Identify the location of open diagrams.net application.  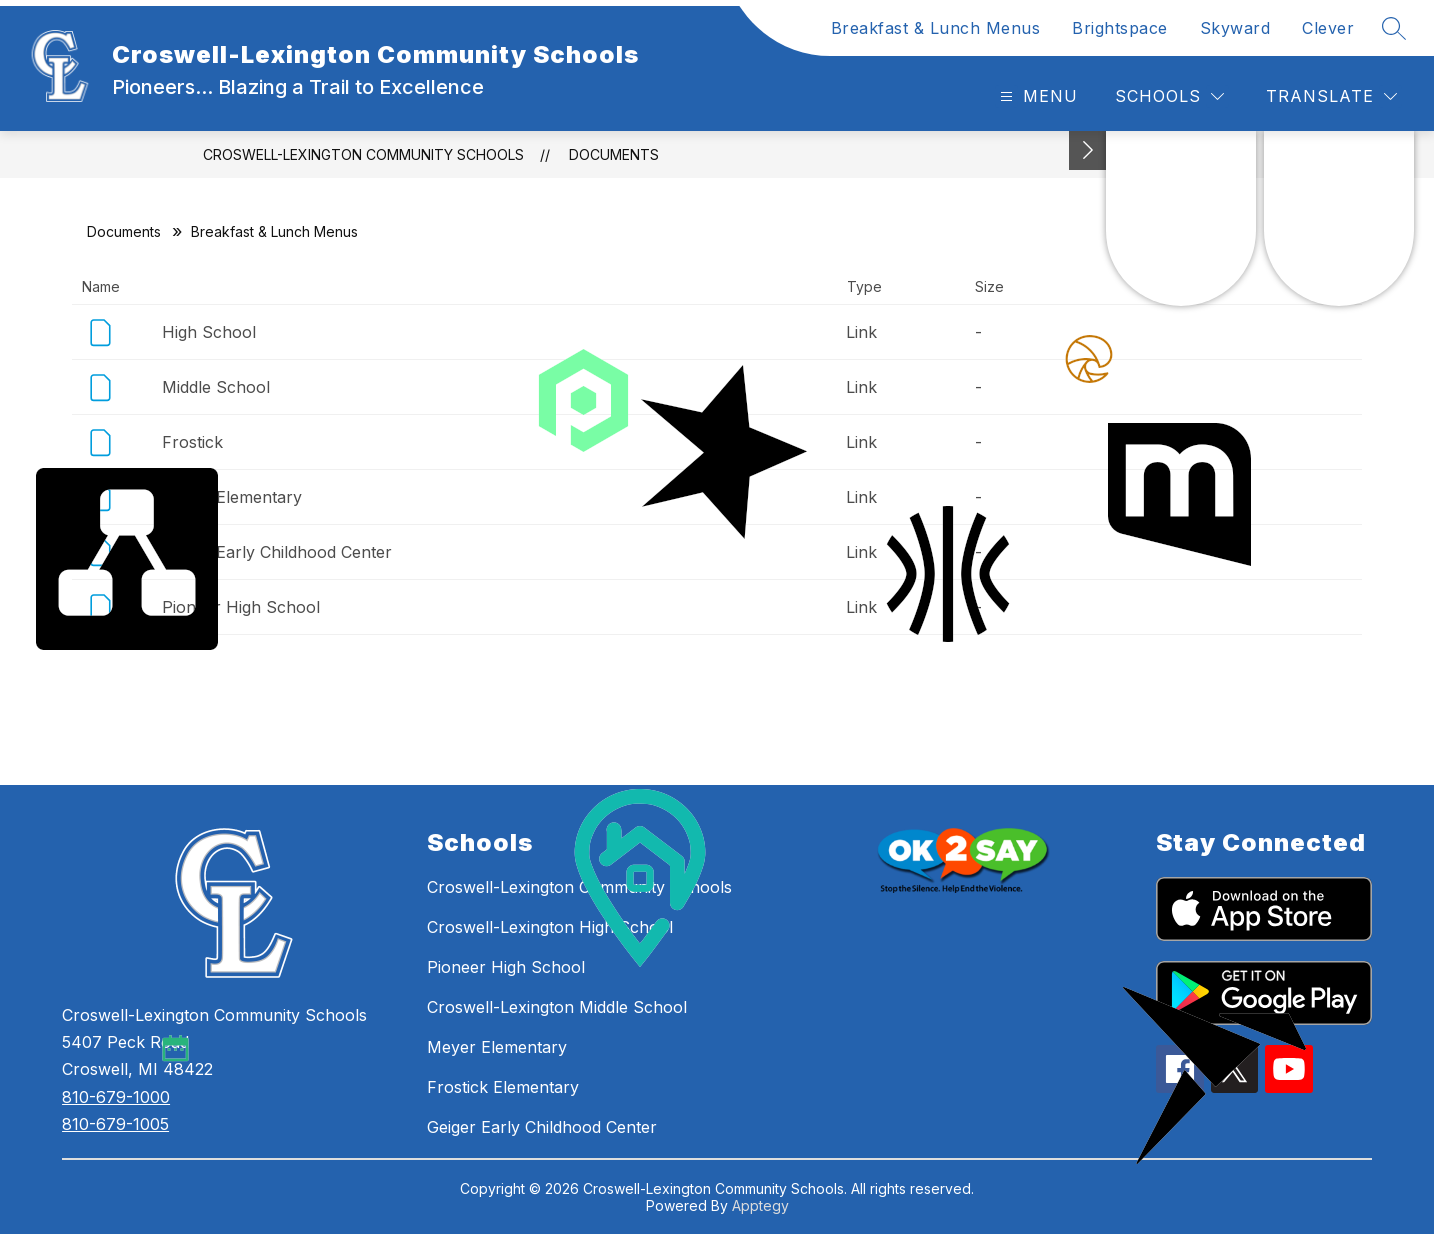
(127, 559).